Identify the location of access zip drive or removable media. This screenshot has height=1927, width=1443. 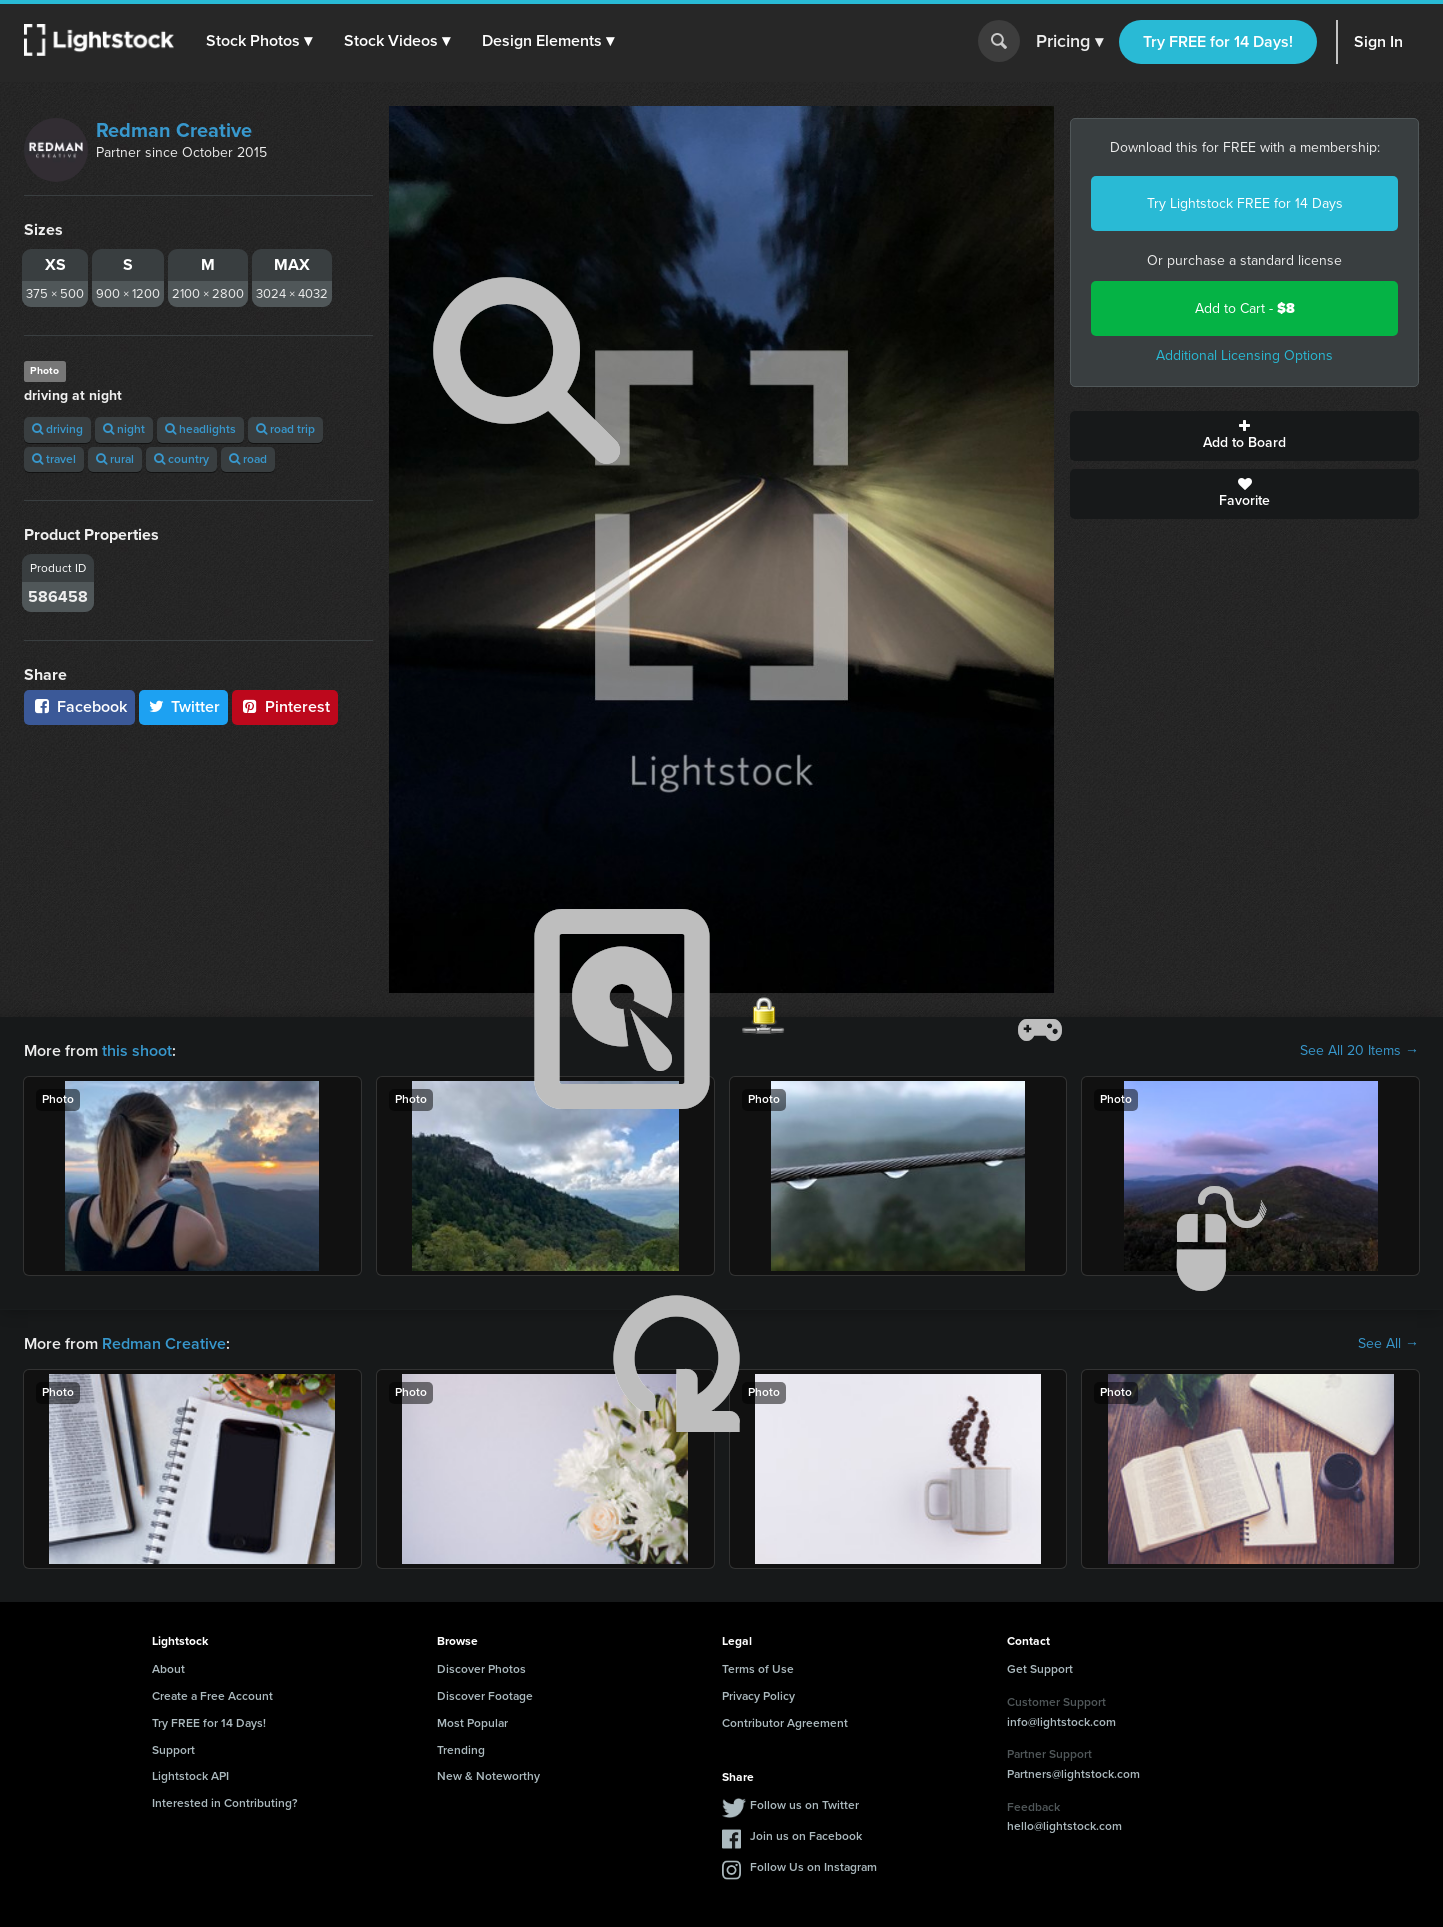
(622, 1009).